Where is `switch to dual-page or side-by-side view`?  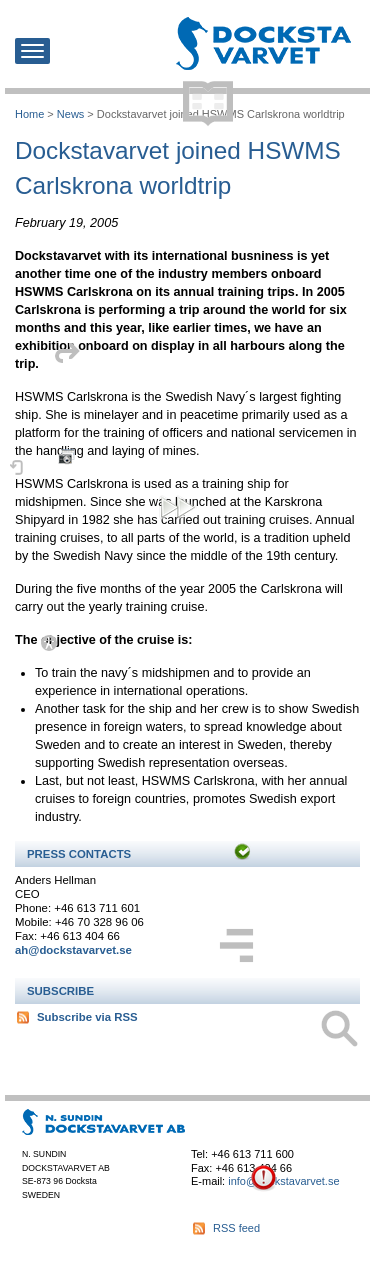
switch to dual-page or side-by-side view is located at coordinates (208, 103).